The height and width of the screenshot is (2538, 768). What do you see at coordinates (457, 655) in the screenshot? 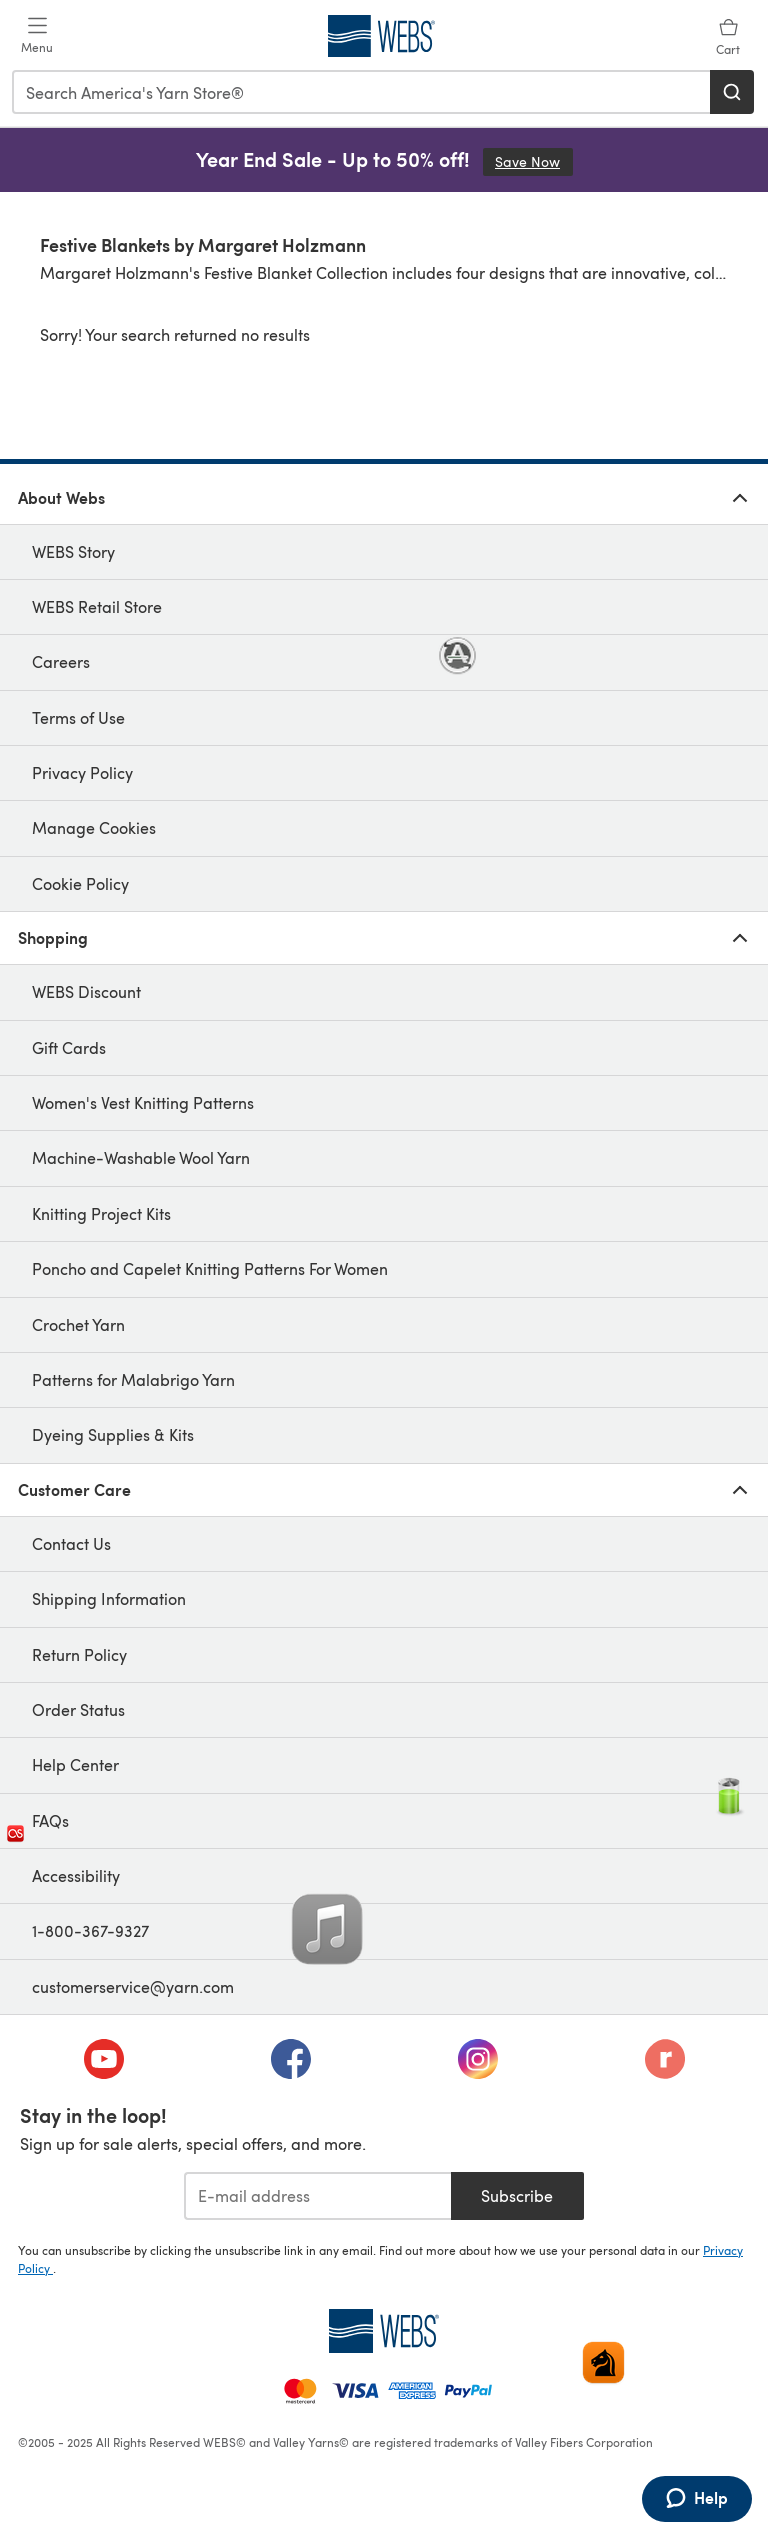
I see `open the software updater application` at bounding box center [457, 655].